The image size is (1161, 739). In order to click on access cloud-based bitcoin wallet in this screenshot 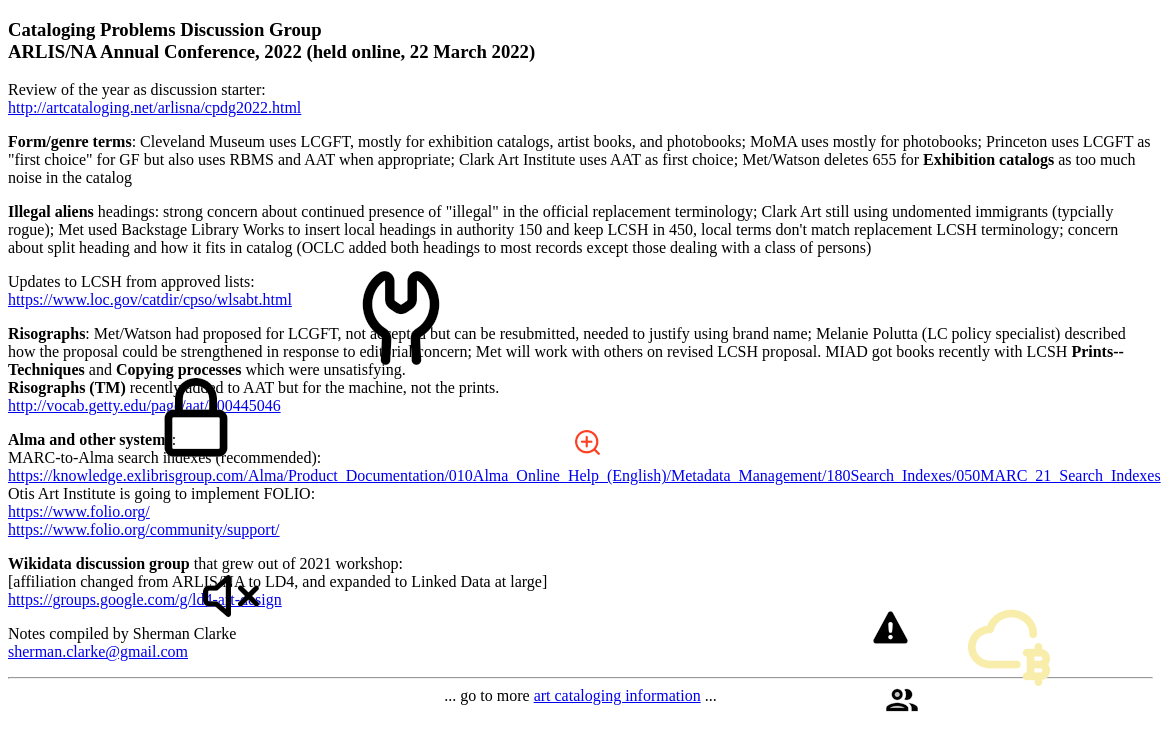, I will do `click(1011, 641)`.